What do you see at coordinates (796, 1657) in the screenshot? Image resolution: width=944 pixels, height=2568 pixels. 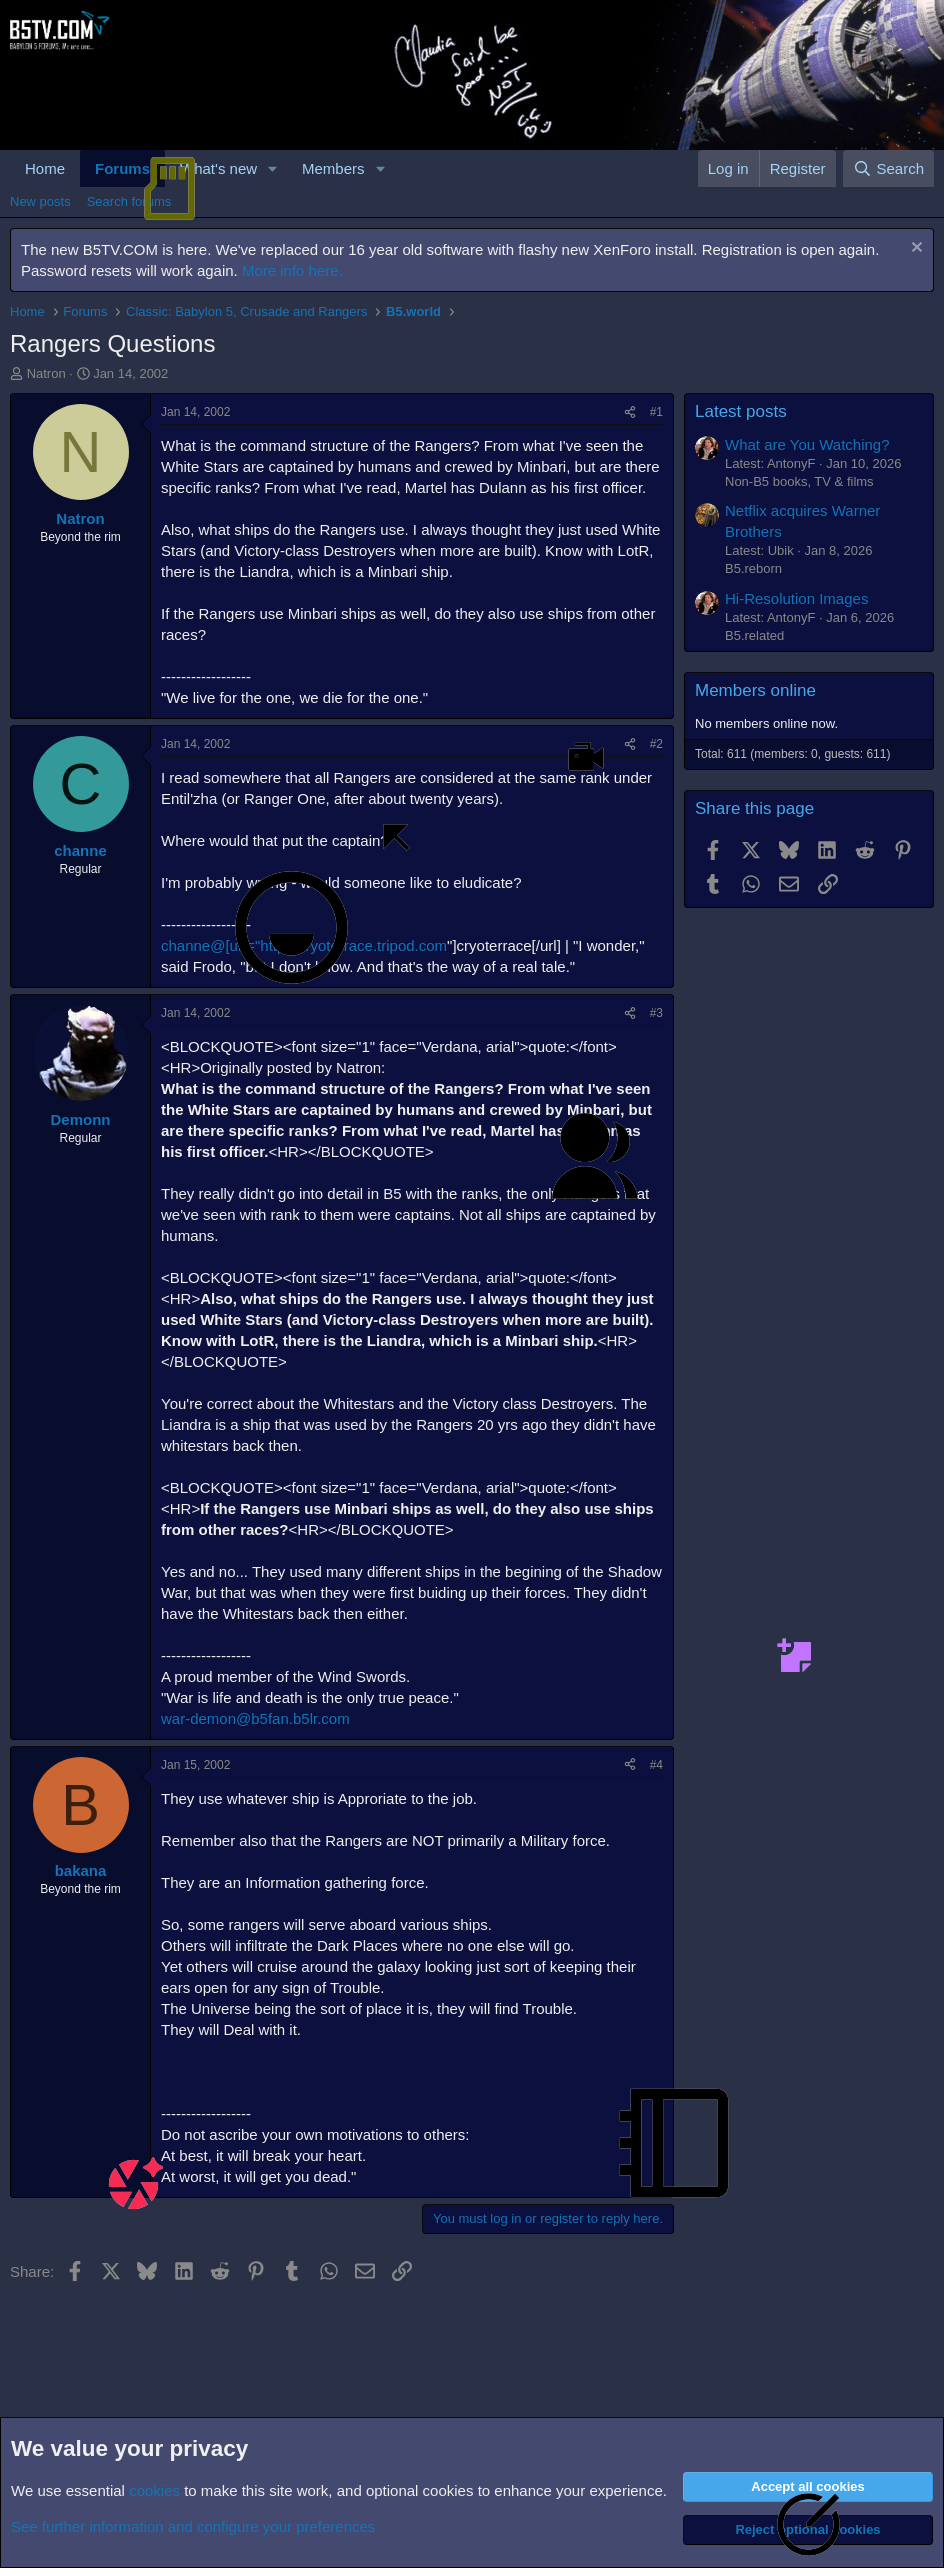 I see `create a new sticky note` at bounding box center [796, 1657].